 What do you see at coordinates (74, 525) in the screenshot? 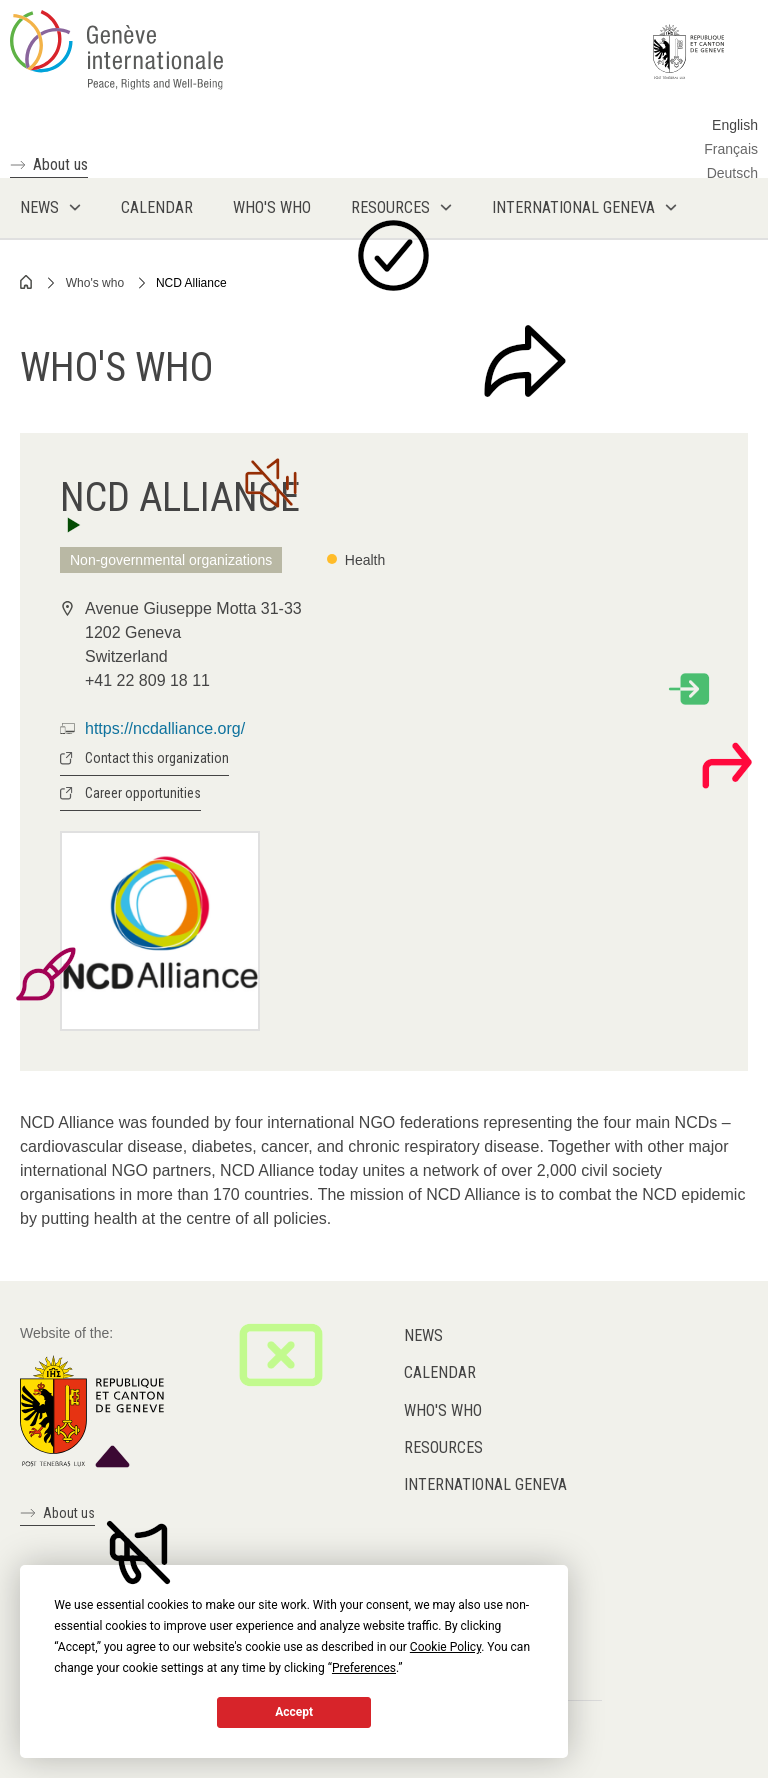
I see `start playing media` at bounding box center [74, 525].